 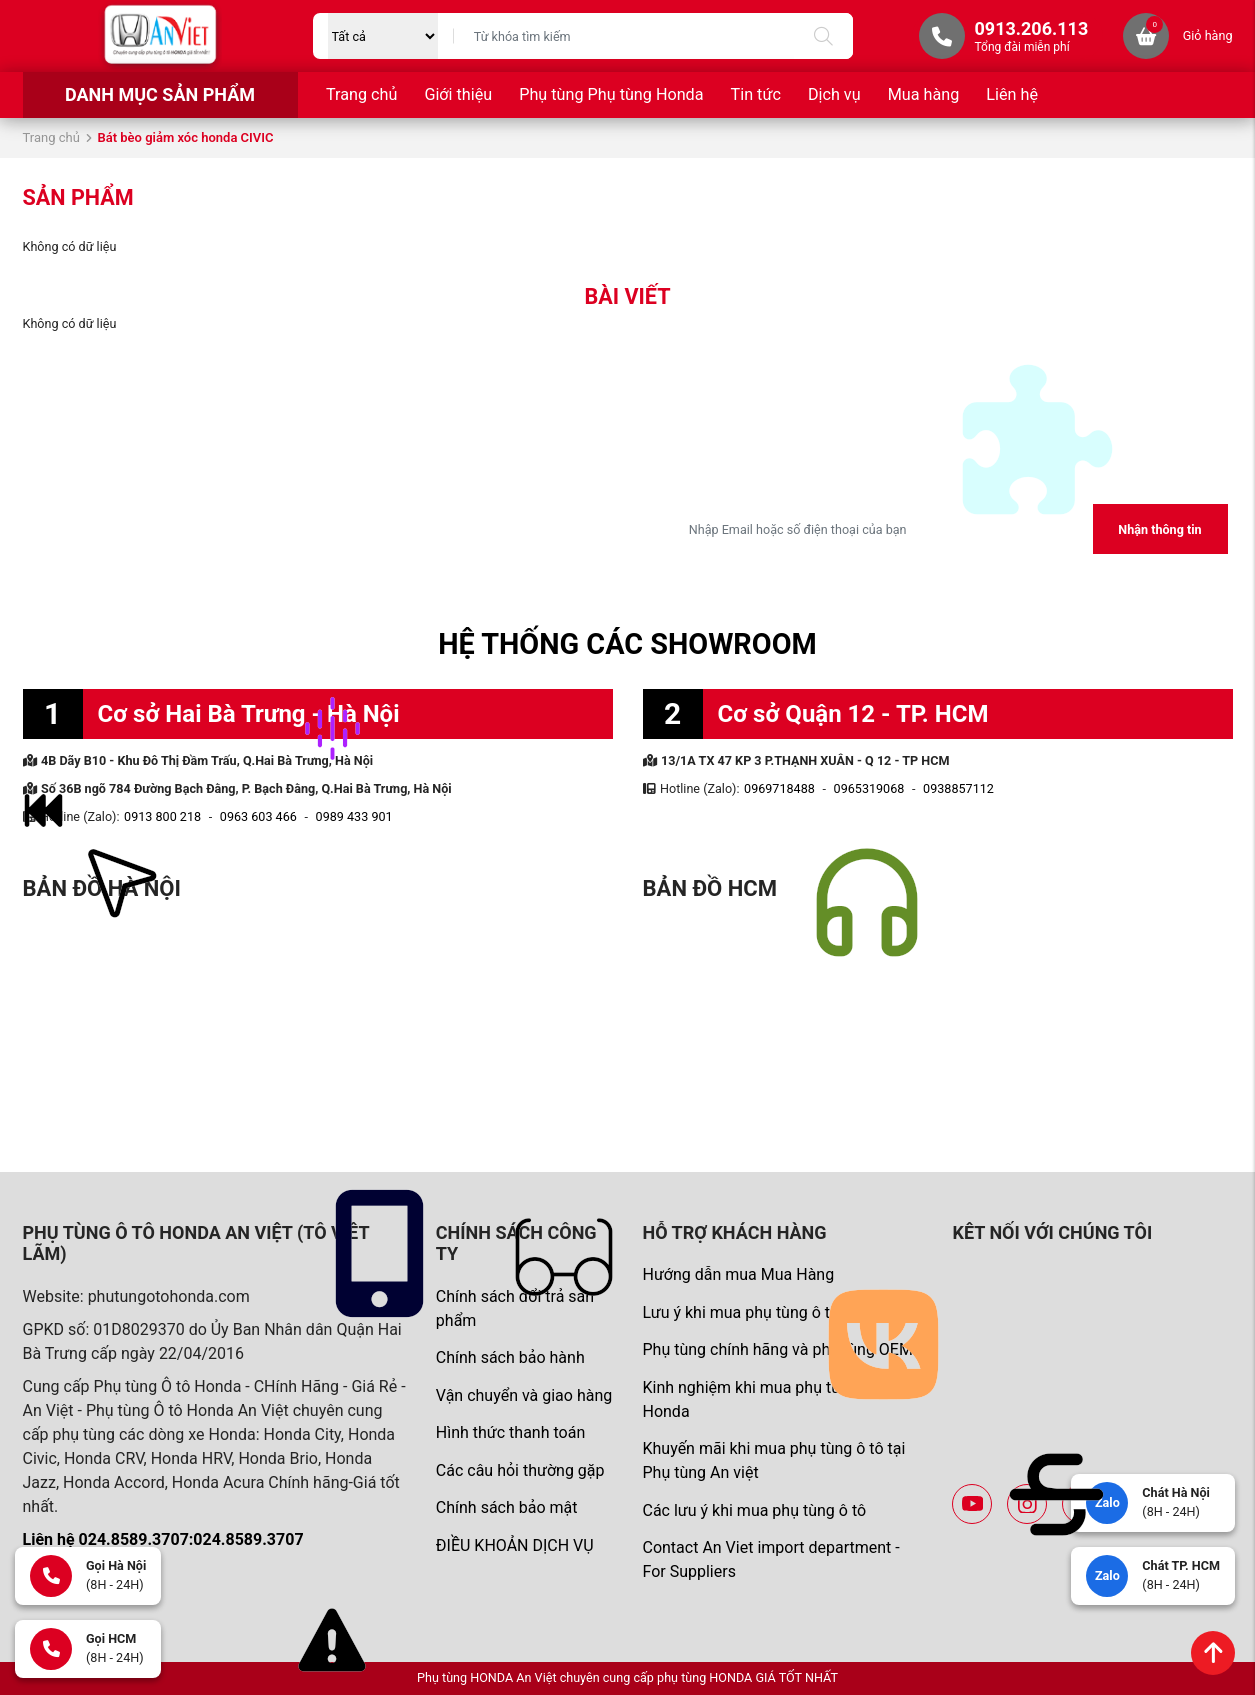 I want to click on listen to audio or music, so click(x=867, y=906).